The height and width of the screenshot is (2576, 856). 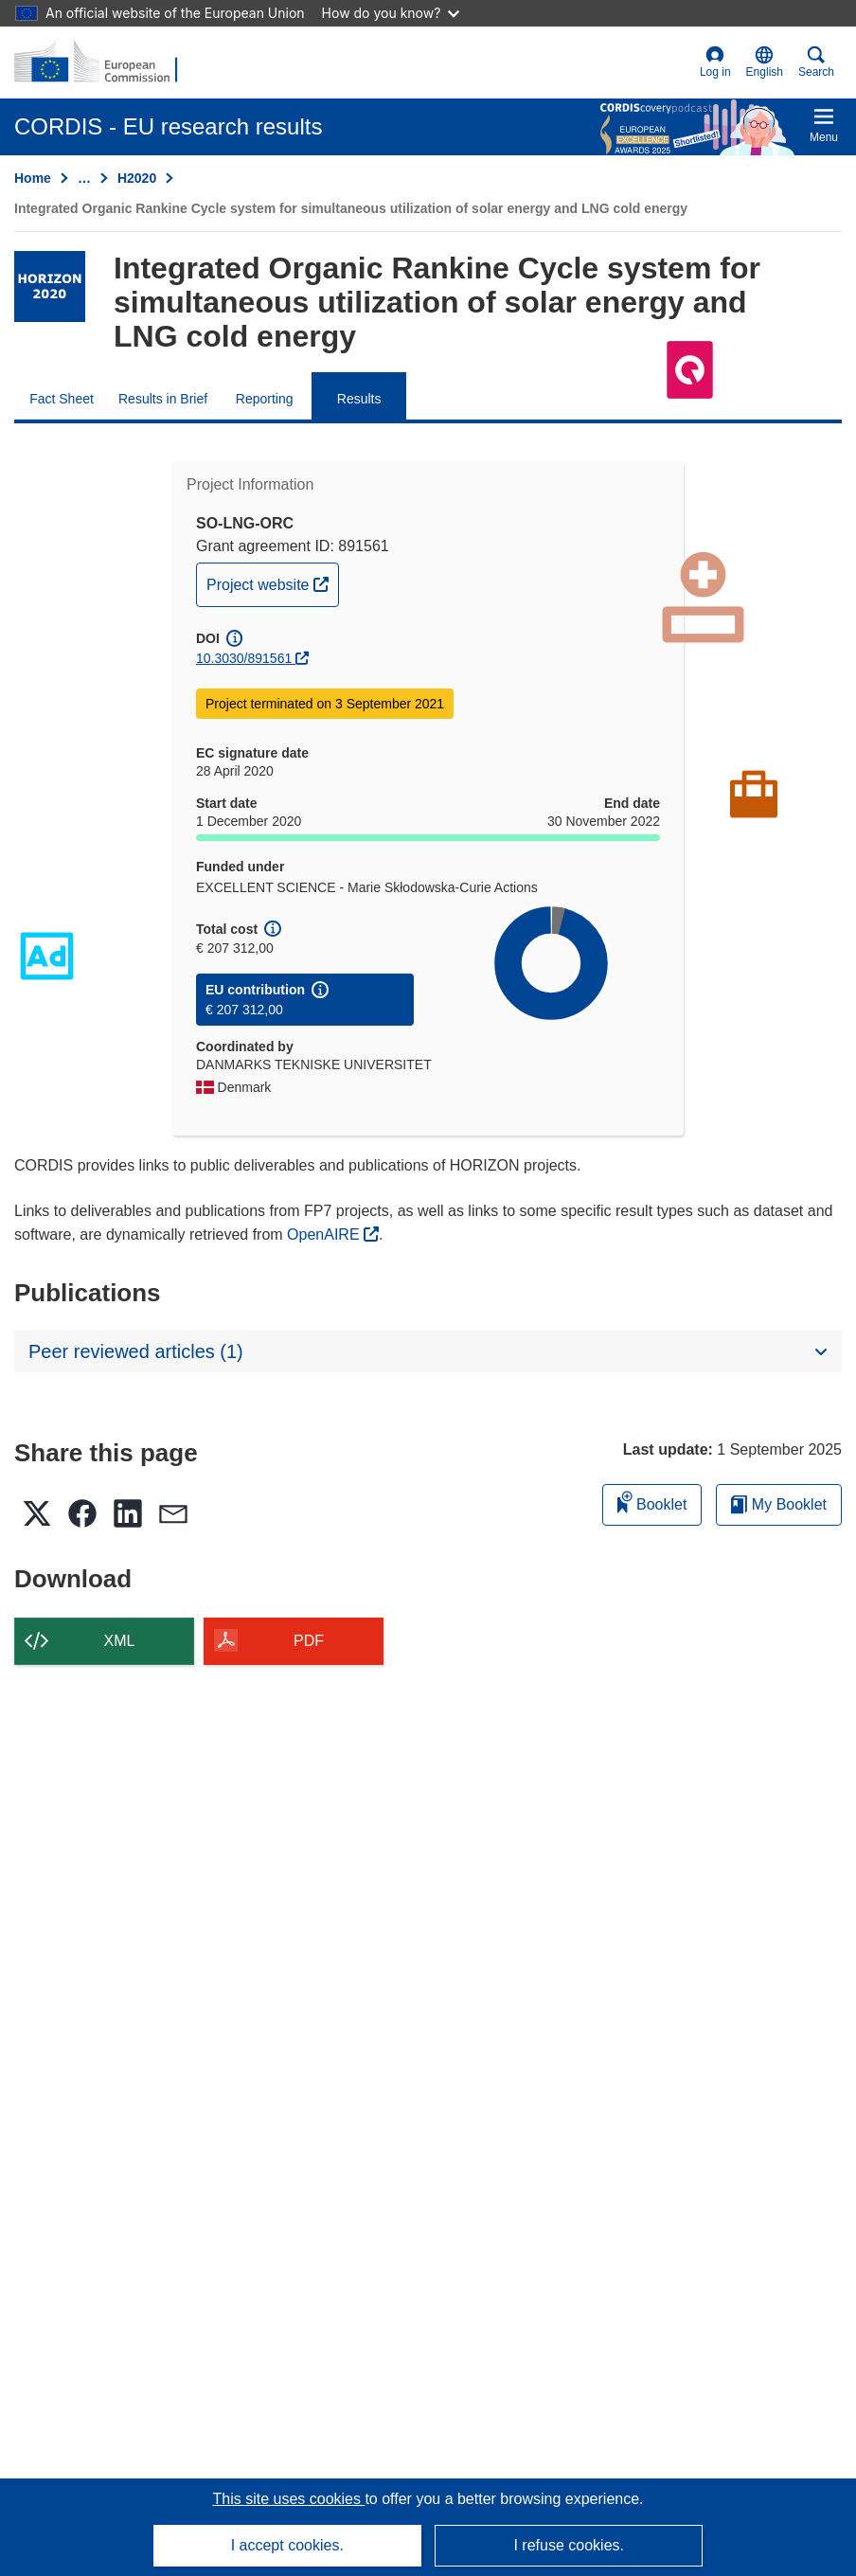 I want to click on access work or business documents, so click(x=754, y=796).